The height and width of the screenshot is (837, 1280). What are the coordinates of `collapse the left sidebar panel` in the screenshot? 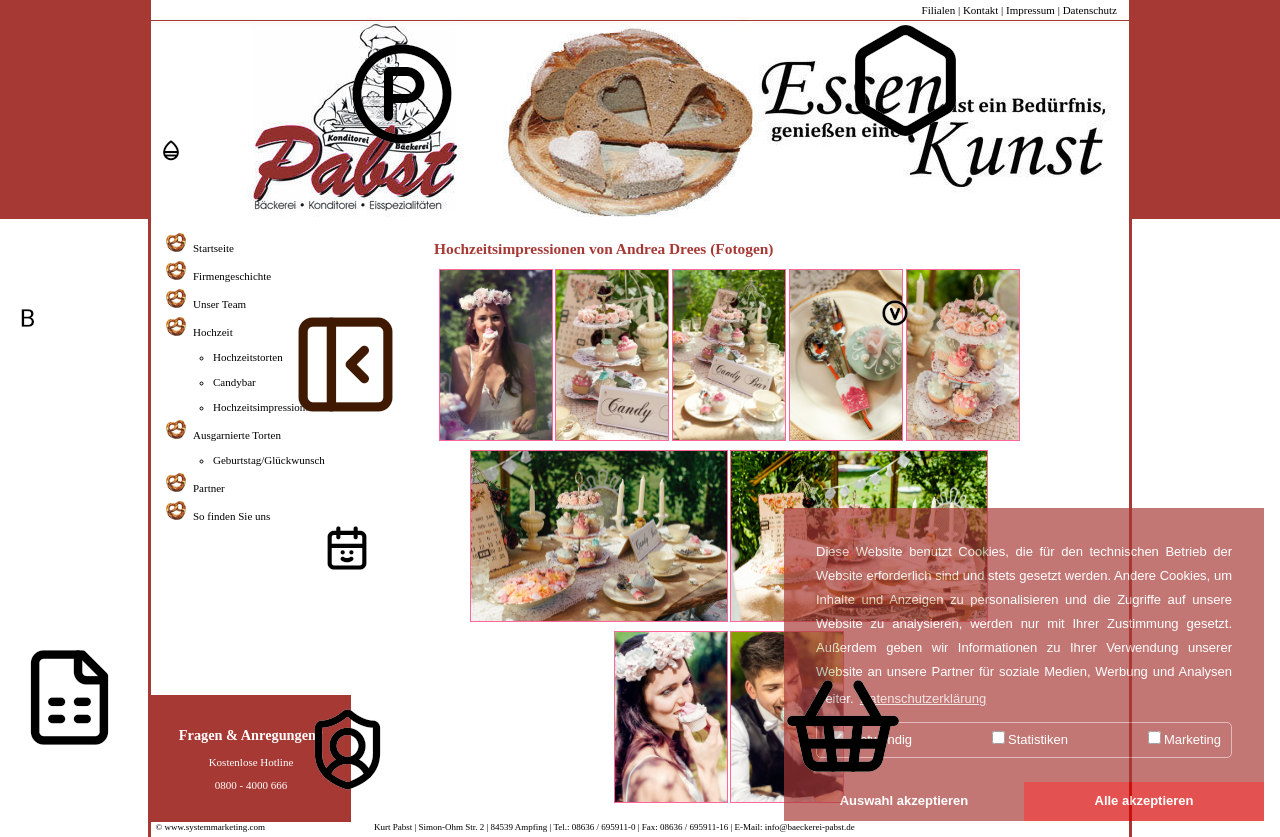 It's located at (345, 364).